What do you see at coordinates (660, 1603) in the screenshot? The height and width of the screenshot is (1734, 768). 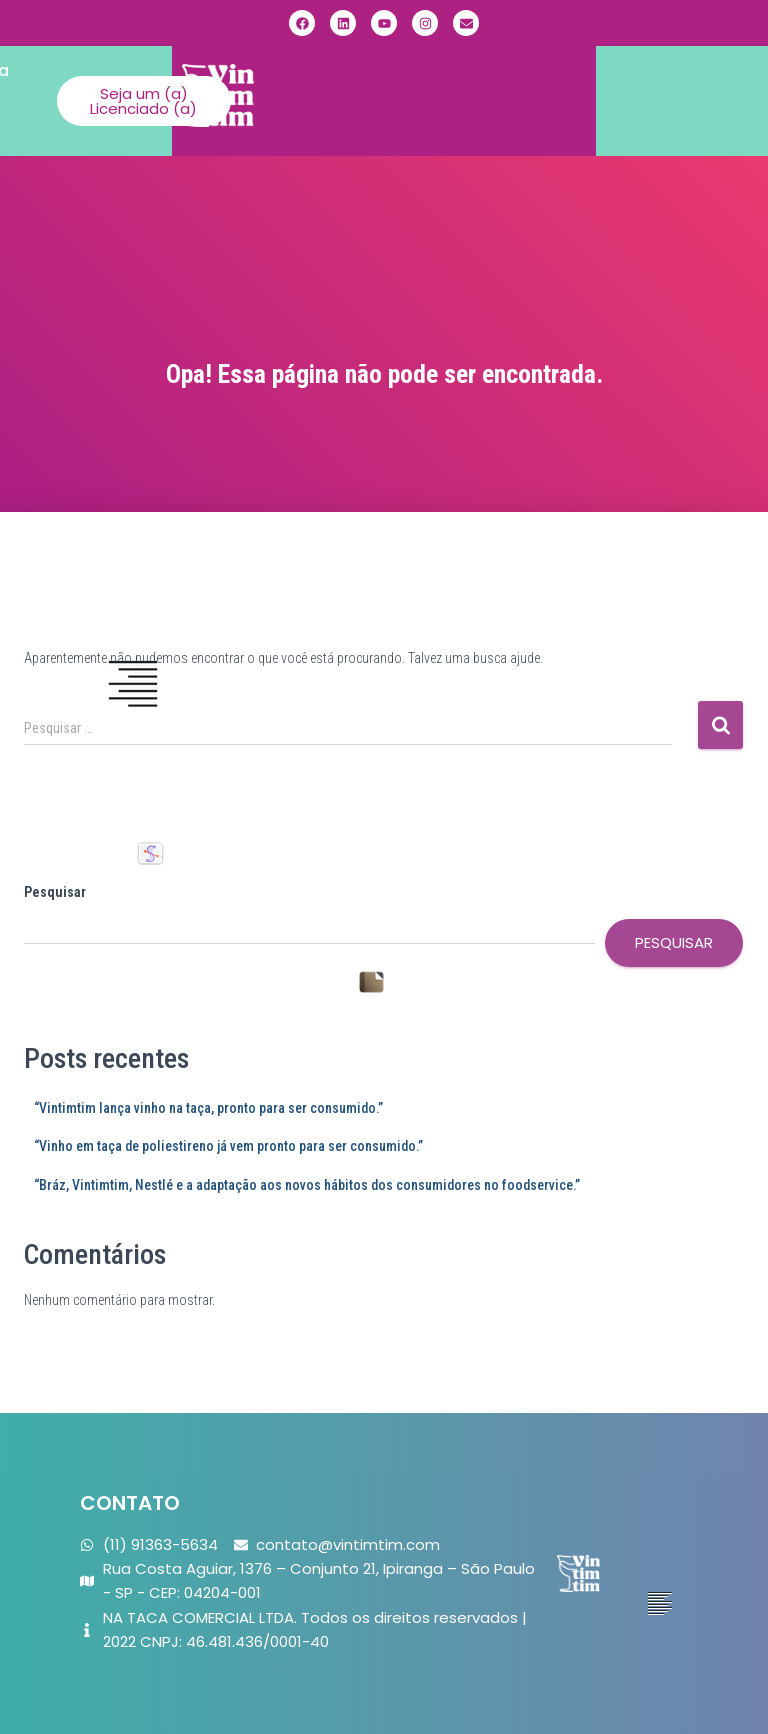 I see `align text to the left` at bounding box center [660, 1603].